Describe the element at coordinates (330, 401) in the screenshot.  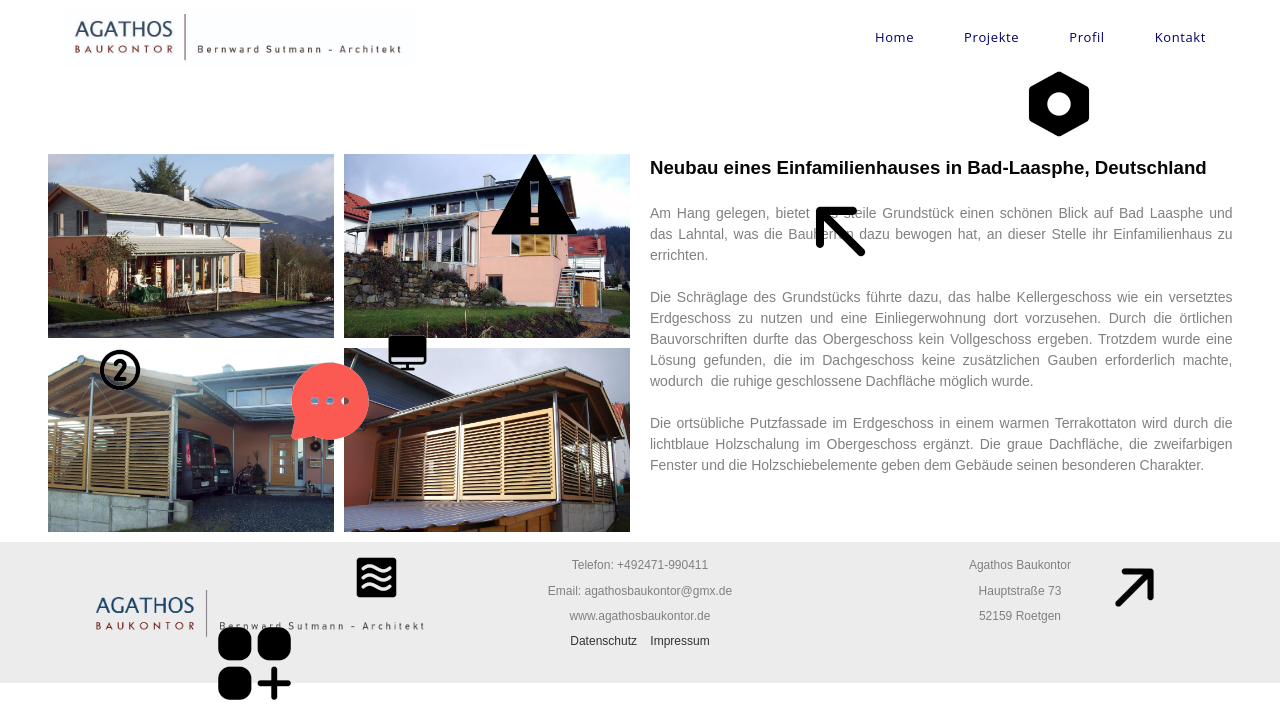
I see `open messaging or chat` at that location.